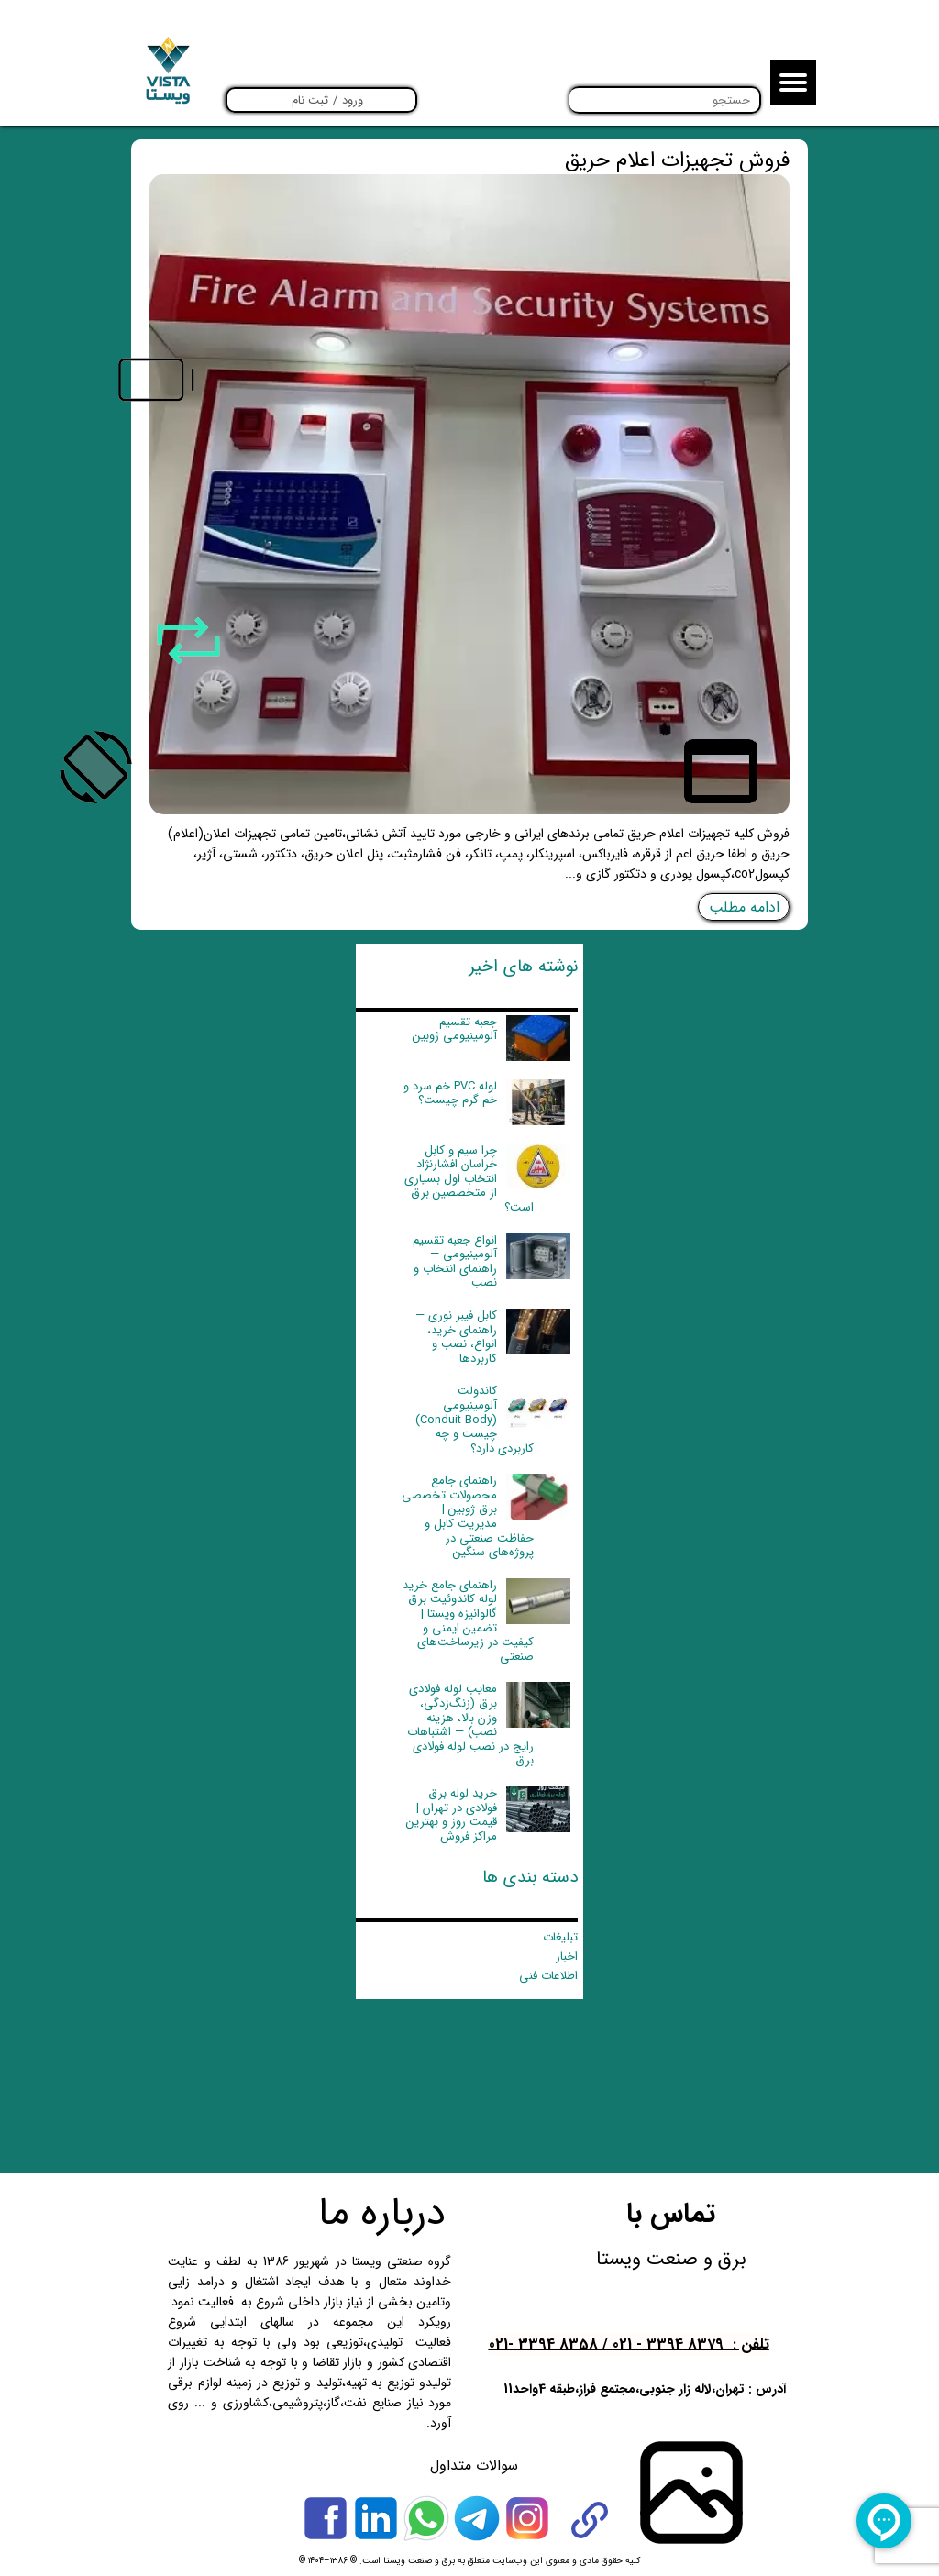  What do you see at coordinates (188, 640) in the screenshot?
I see `enable repeat mode for media playback` at bounding box center [188, 640].